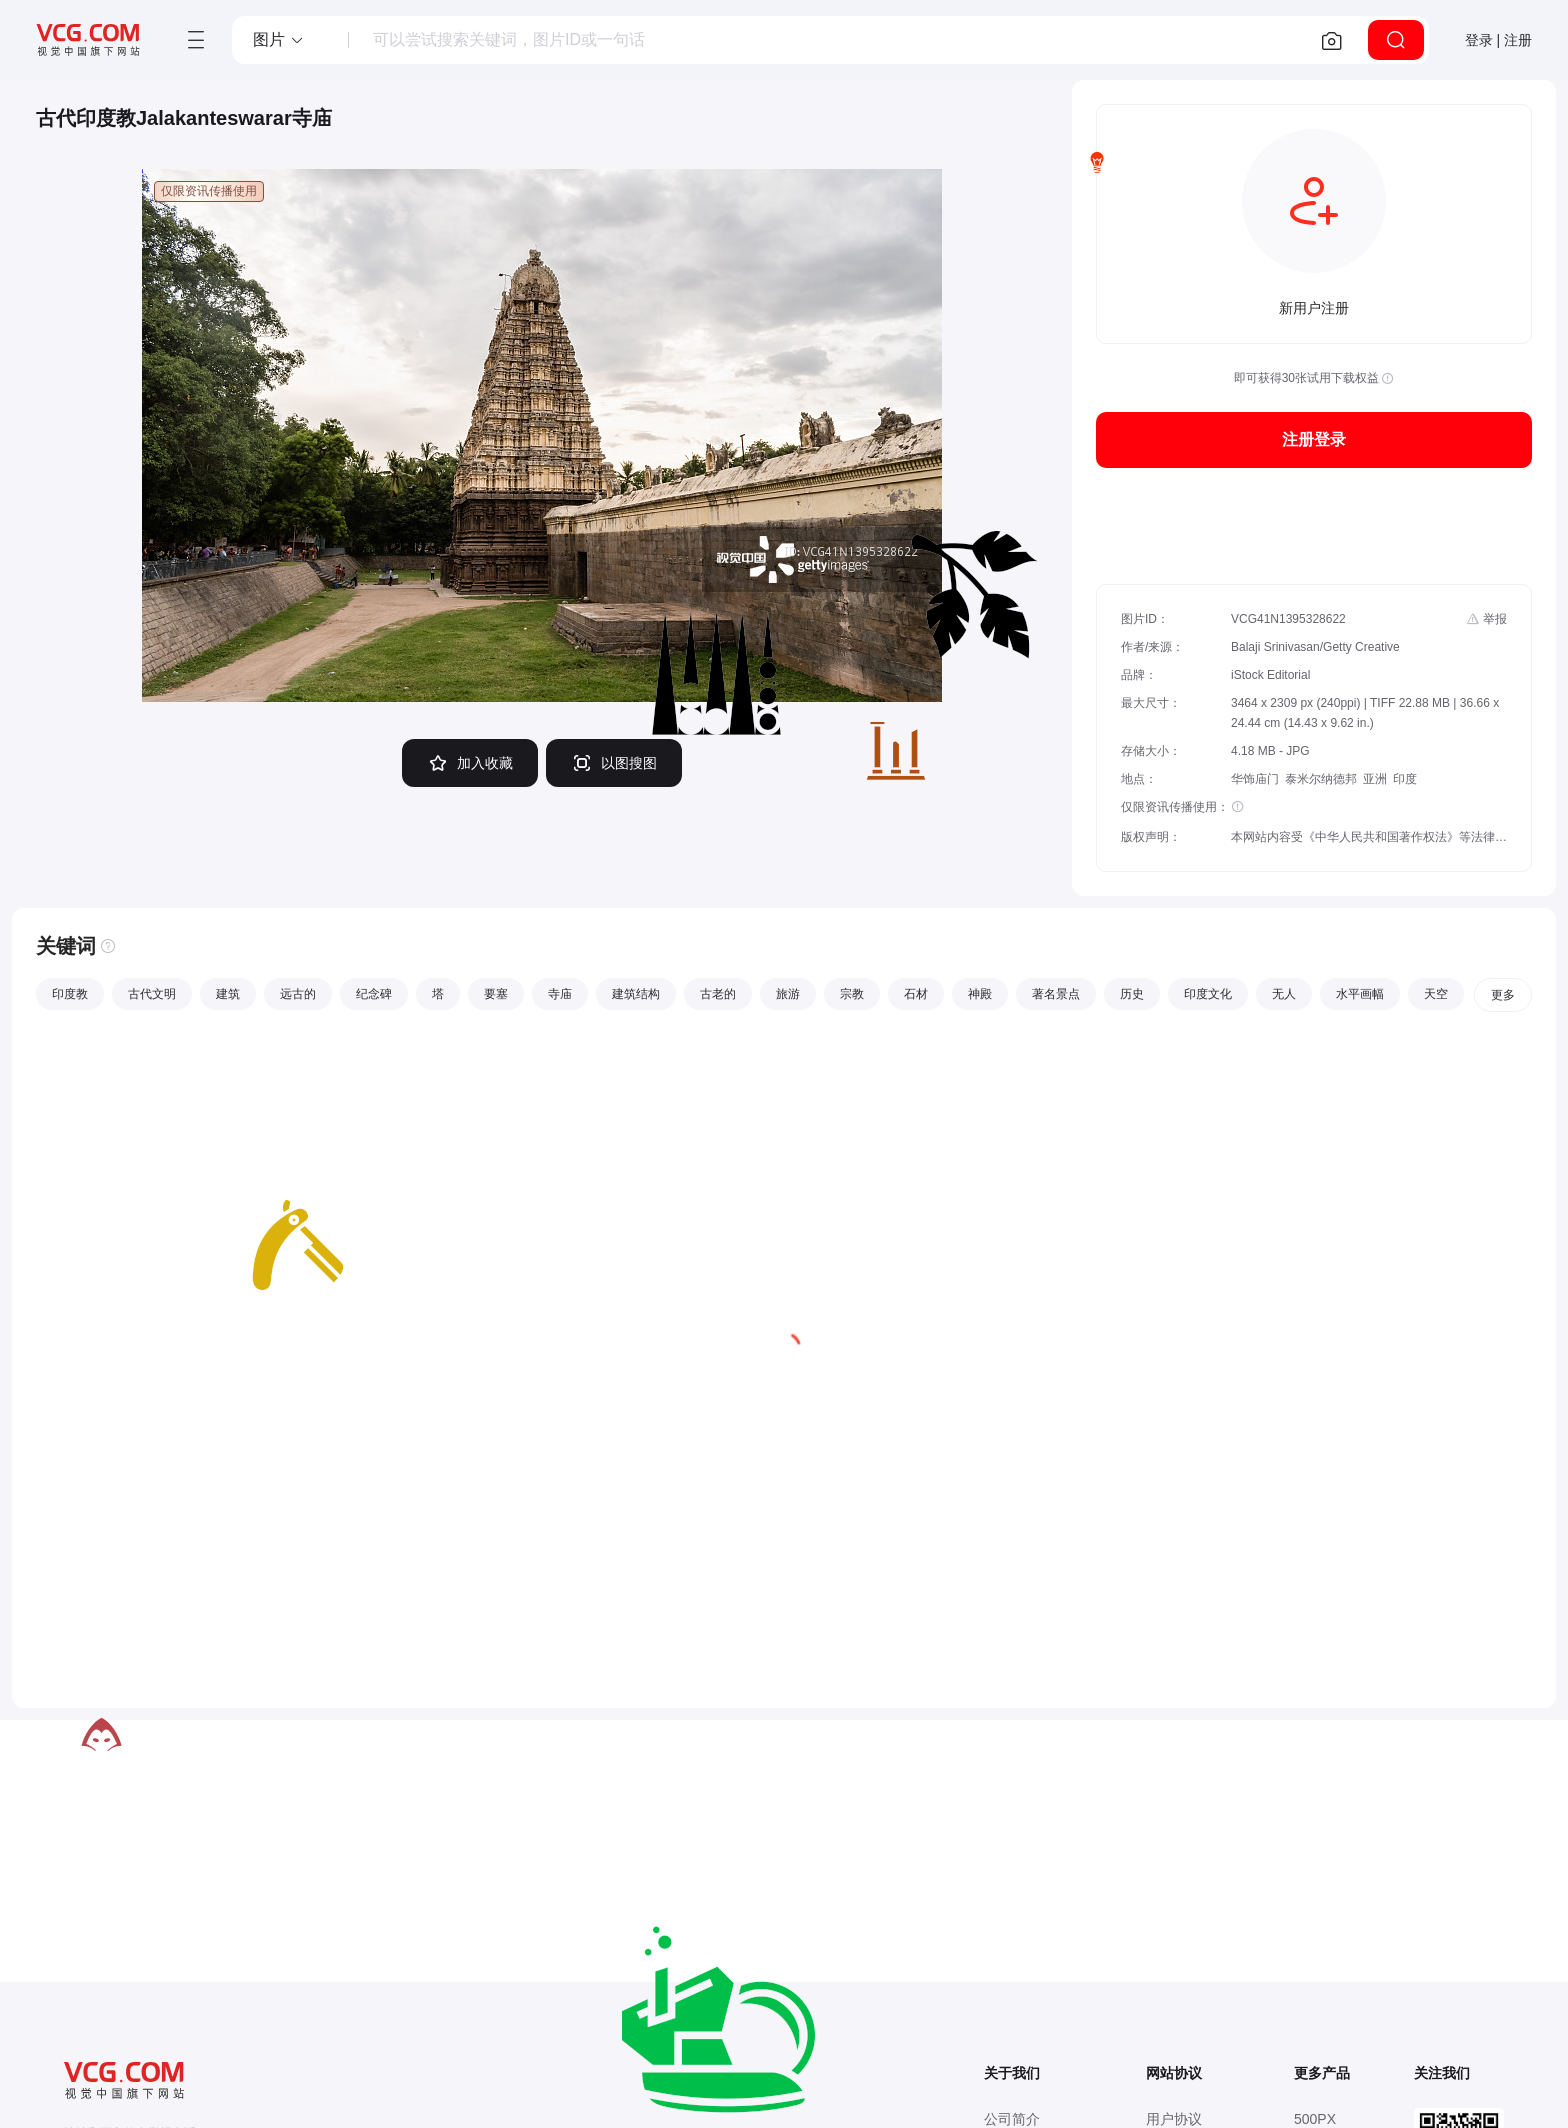 The height and width of the screenshot is (2128, 1568). What do you see at coordinates (298, 1245) in the screenshot?
I see `grooming or personal care tools` at bounding box center [298, 1245].